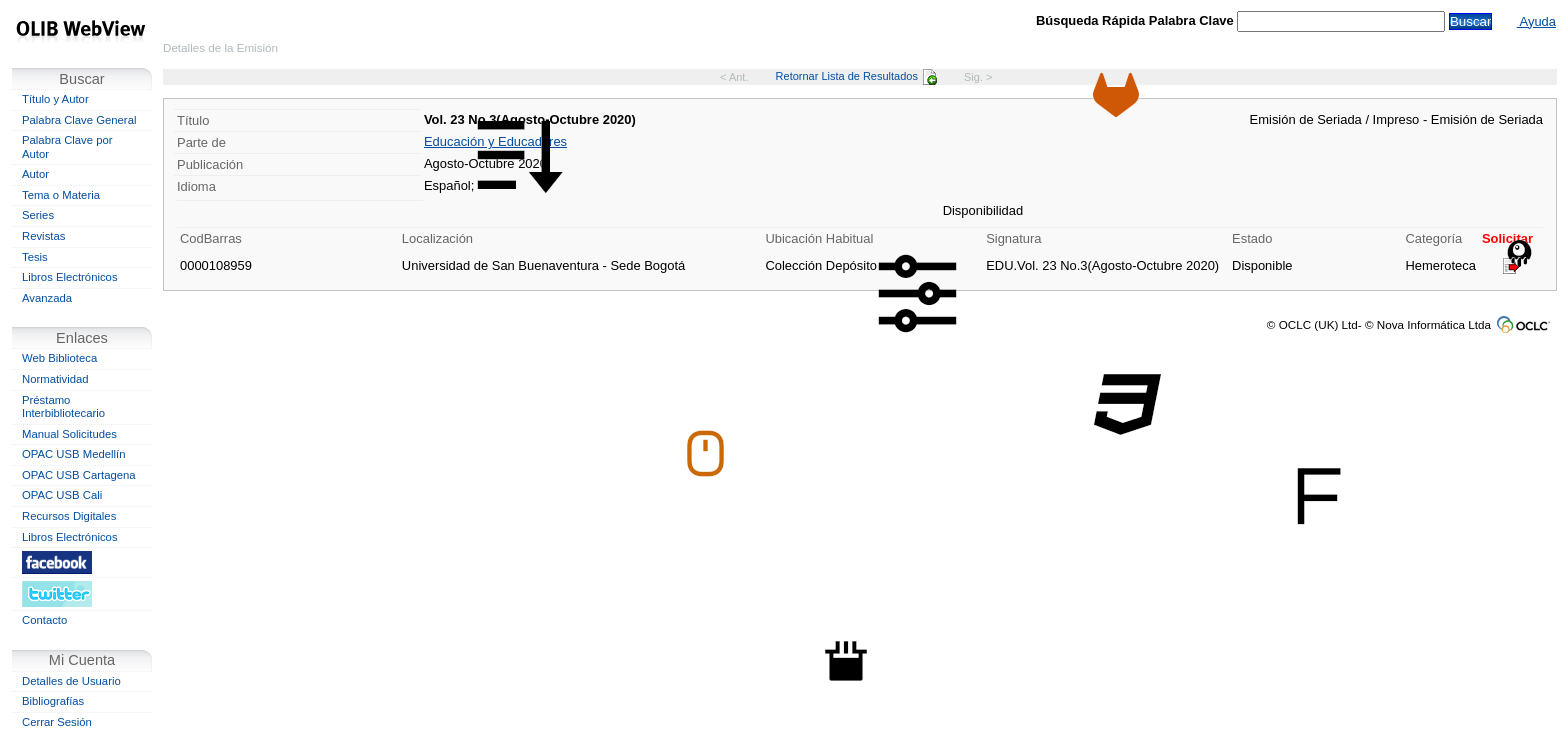 This screenshot has height=734, width=1568. I want to click on switch to monospace font, so click(1317, 494).